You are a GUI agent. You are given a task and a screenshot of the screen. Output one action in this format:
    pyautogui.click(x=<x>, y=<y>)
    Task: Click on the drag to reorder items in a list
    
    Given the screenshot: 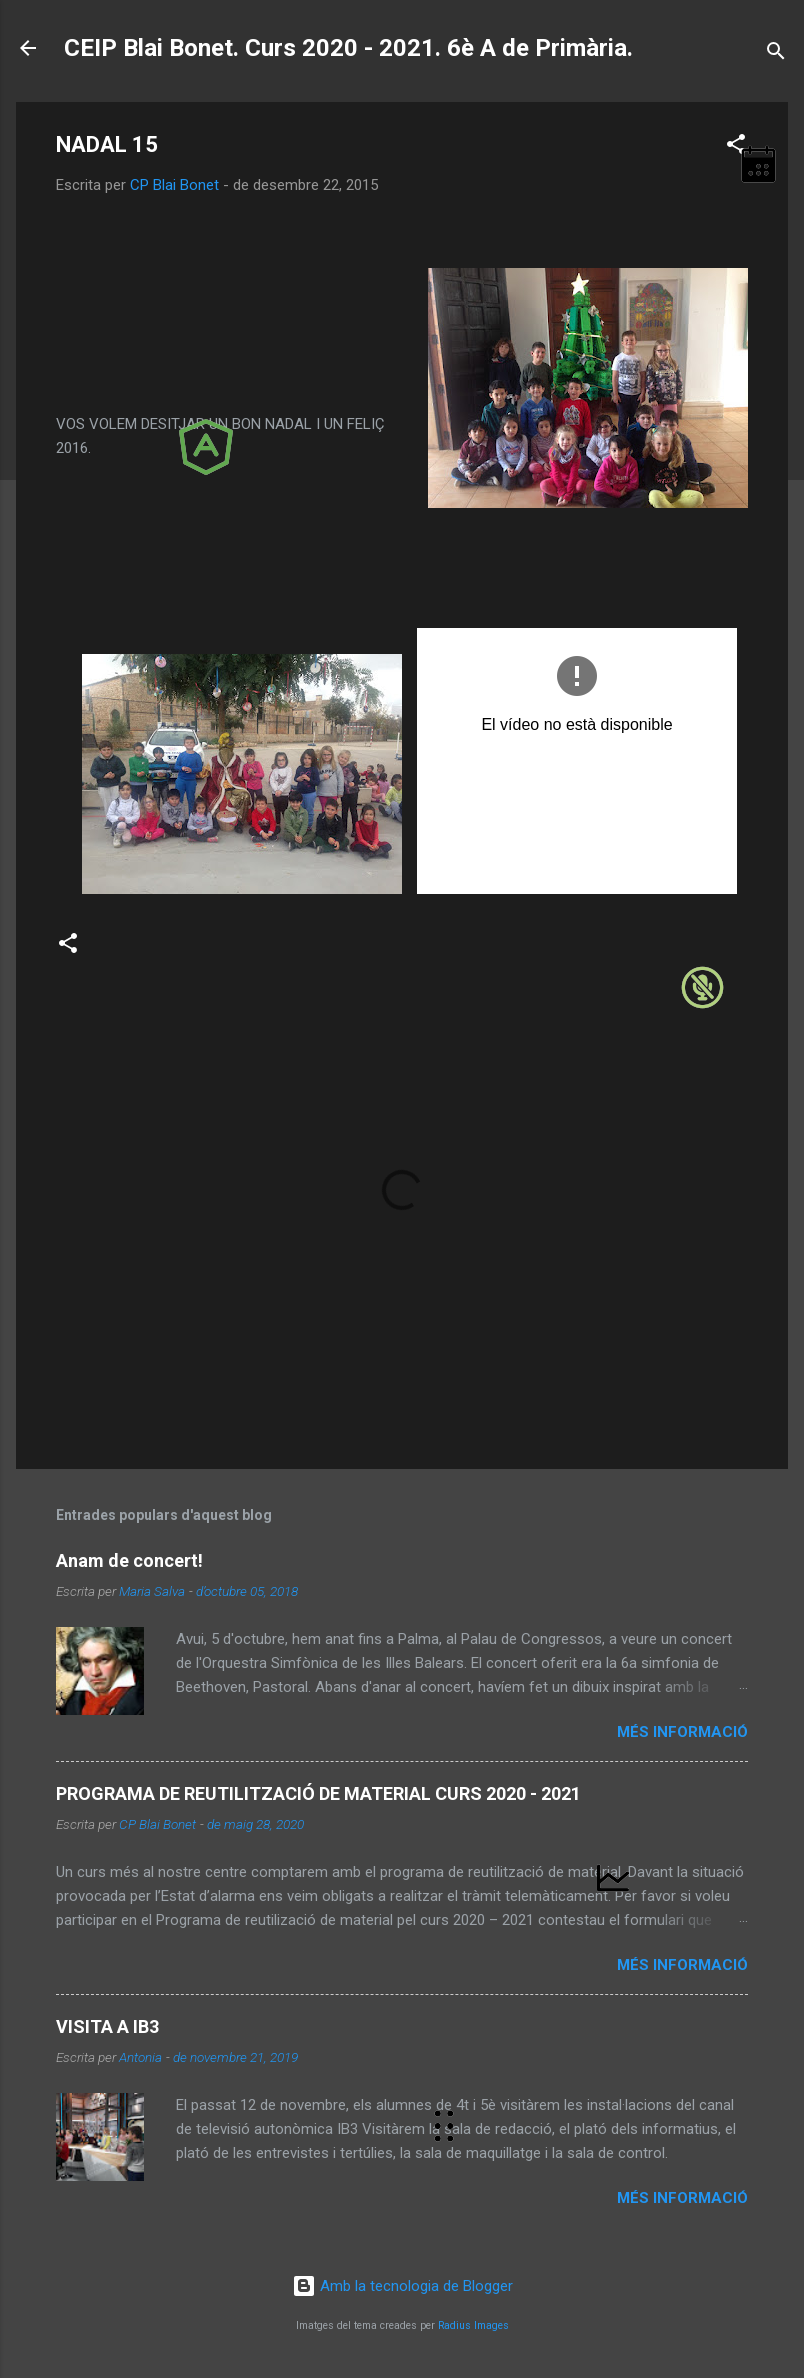 What is the action you would take?
    pyautogui.click(x=444, y=2126)
    